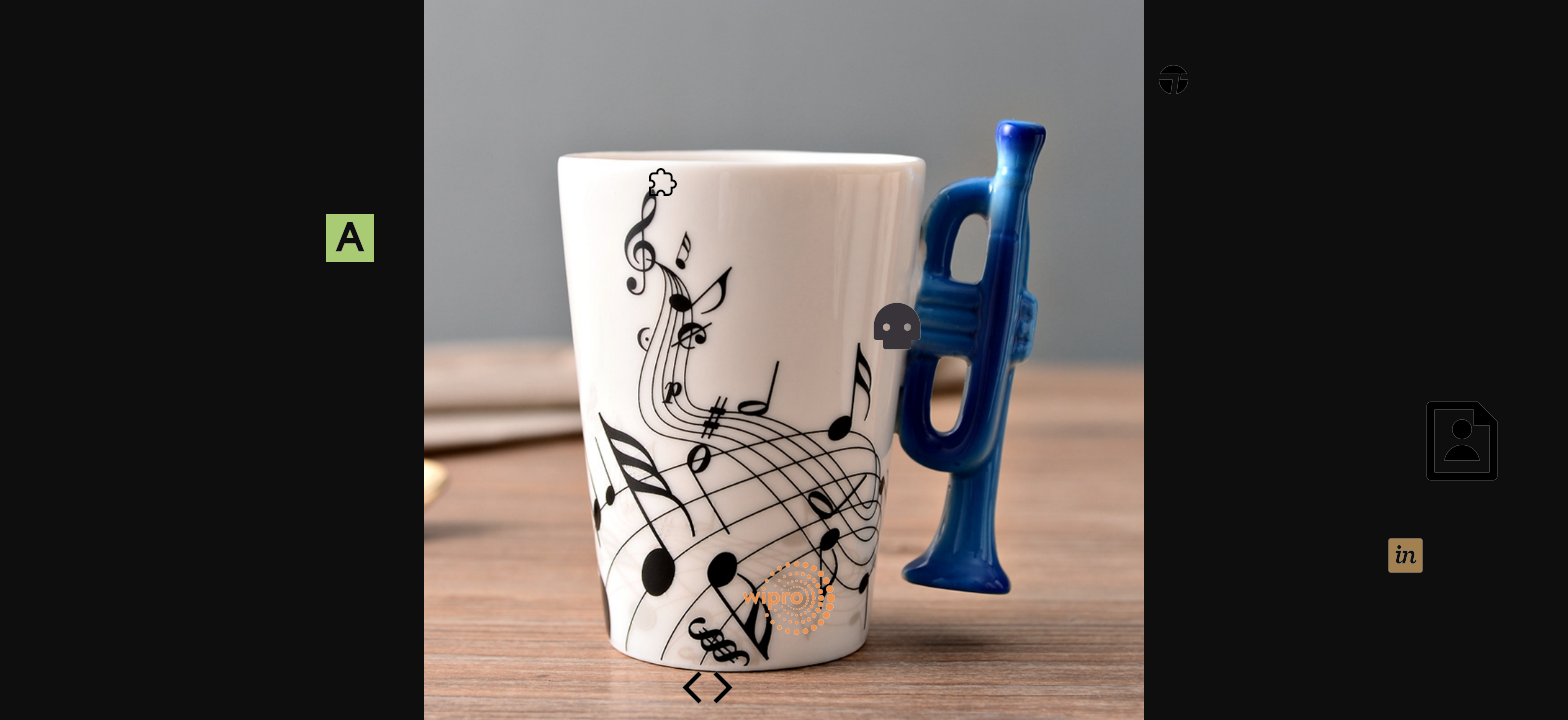  What do you see at coordinates (1462, 441) in the screenshot?
I see `view user profile document` at bounding box center [1462, 441].